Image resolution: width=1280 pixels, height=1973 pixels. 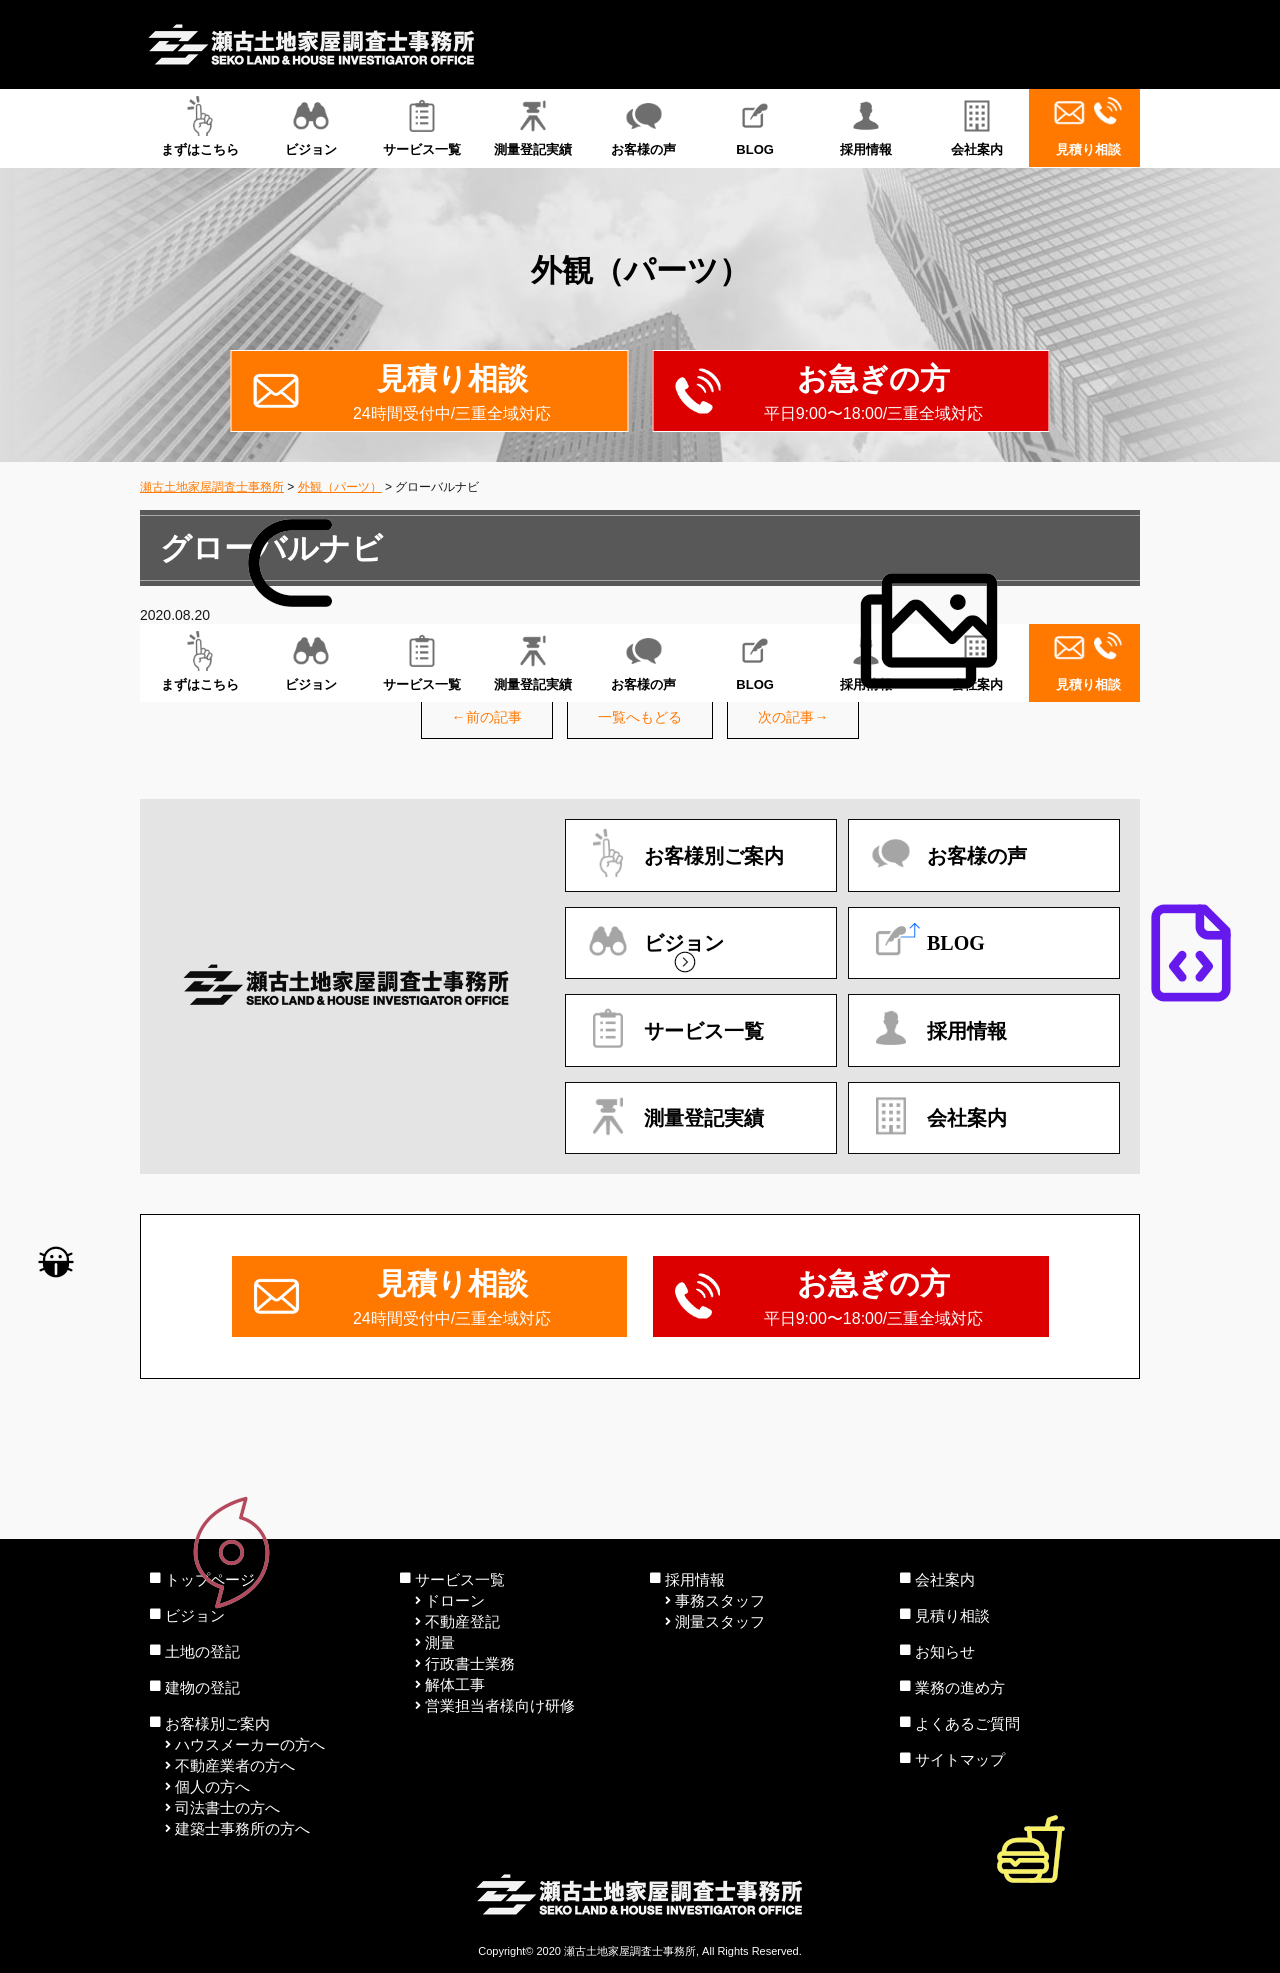 I want to click on report a bug or issue, so click(x=56, y=1262).